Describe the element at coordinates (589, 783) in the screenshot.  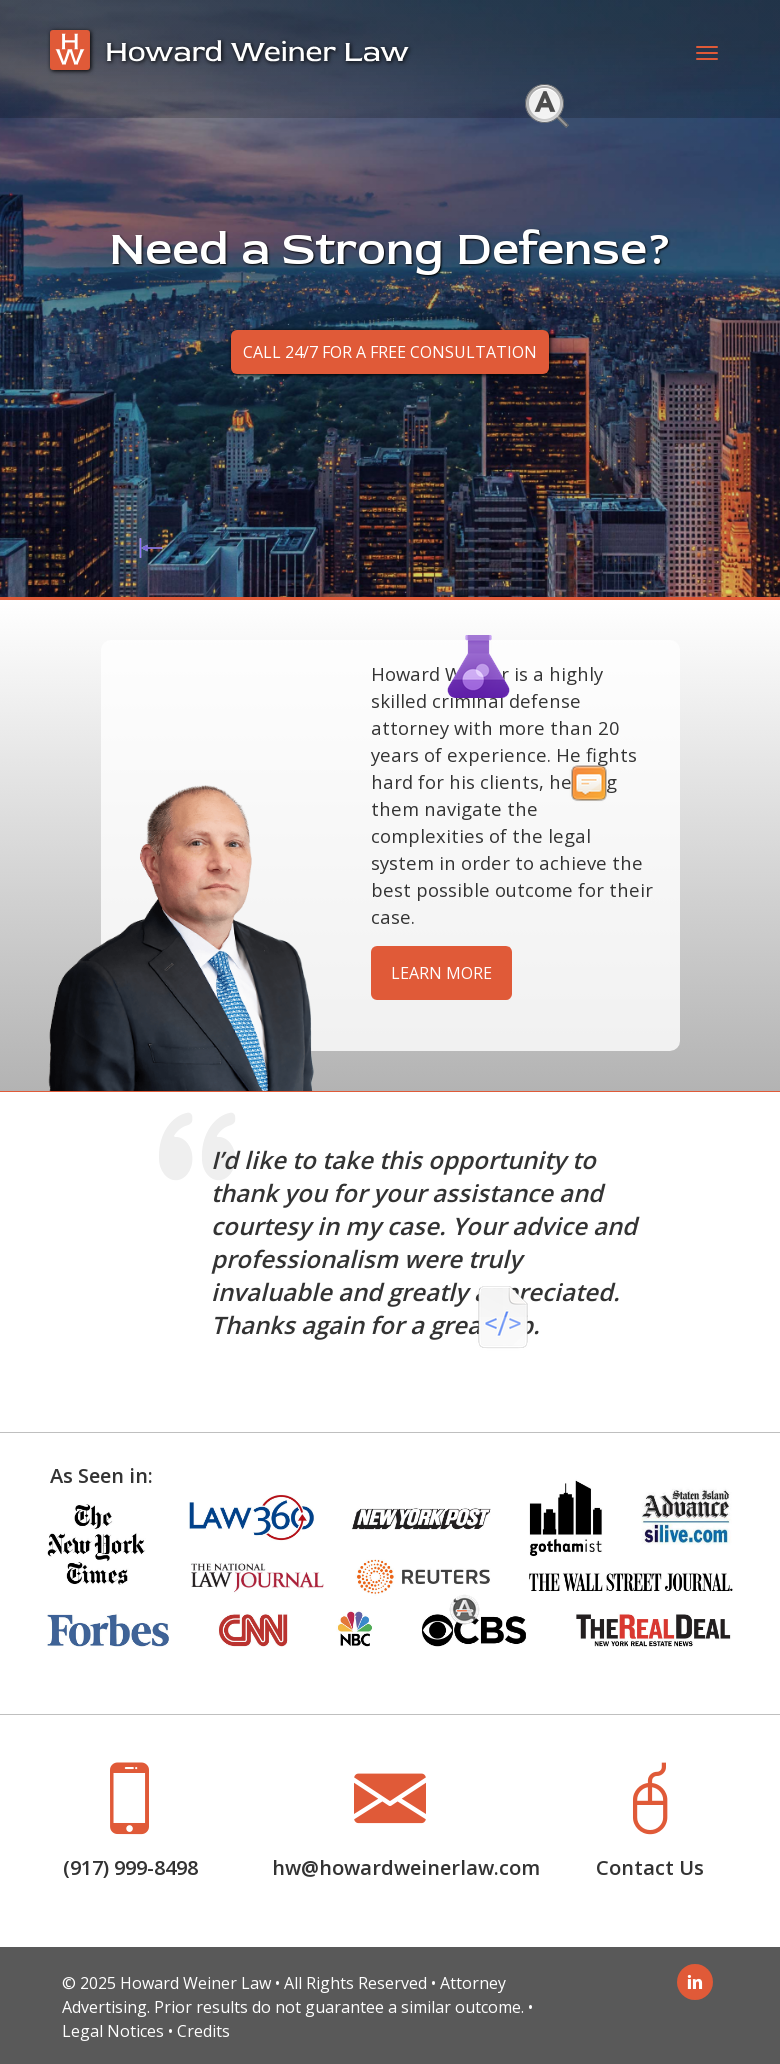
I see `open the messaging or chat app` at that location.